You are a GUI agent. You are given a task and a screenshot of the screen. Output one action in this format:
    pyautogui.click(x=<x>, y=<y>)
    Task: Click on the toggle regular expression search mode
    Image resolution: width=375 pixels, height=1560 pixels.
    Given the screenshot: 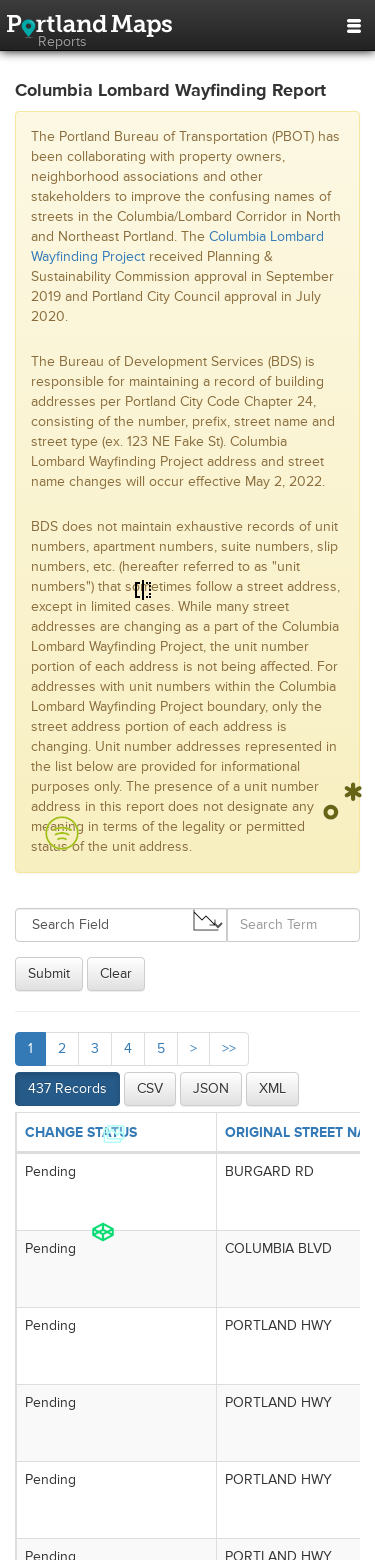 What is the action you would take?
    pyautogui.click(x=342, y=800)
    